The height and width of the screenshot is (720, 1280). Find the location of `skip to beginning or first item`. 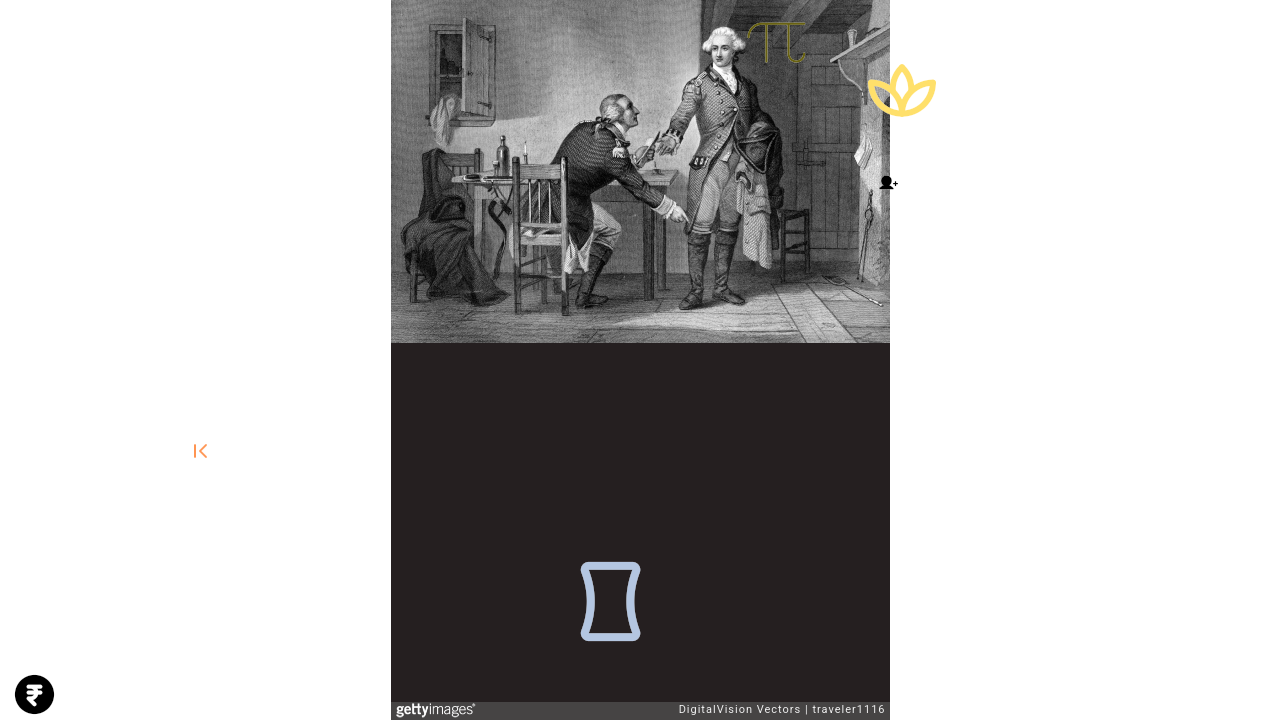

skip to beginning or first item is located at coordinates (200, 451).